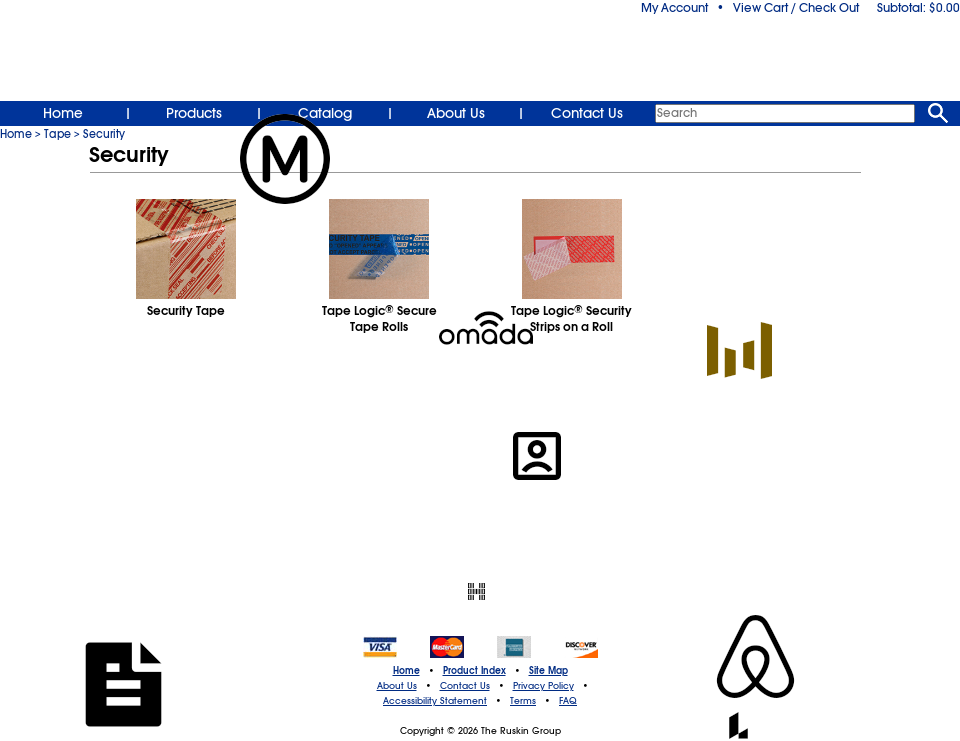 Image resolution: width=960 pixels, height=741 pixels. What do you see at coordinates (285, 159) in the screenshot?
I see `open the Paris Metro transit app` at bounding box center [285, 159].